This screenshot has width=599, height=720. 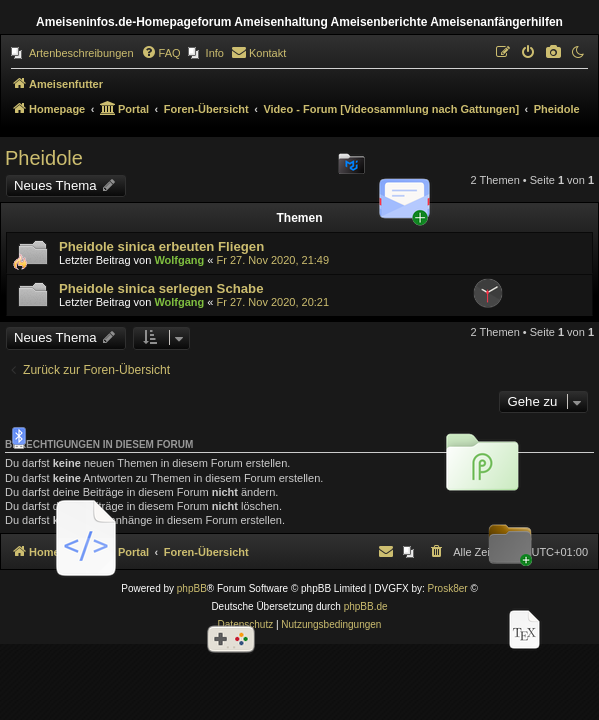 I want to click on indicates an urgent or time-sensitive notification, so click(x=488, y=293).